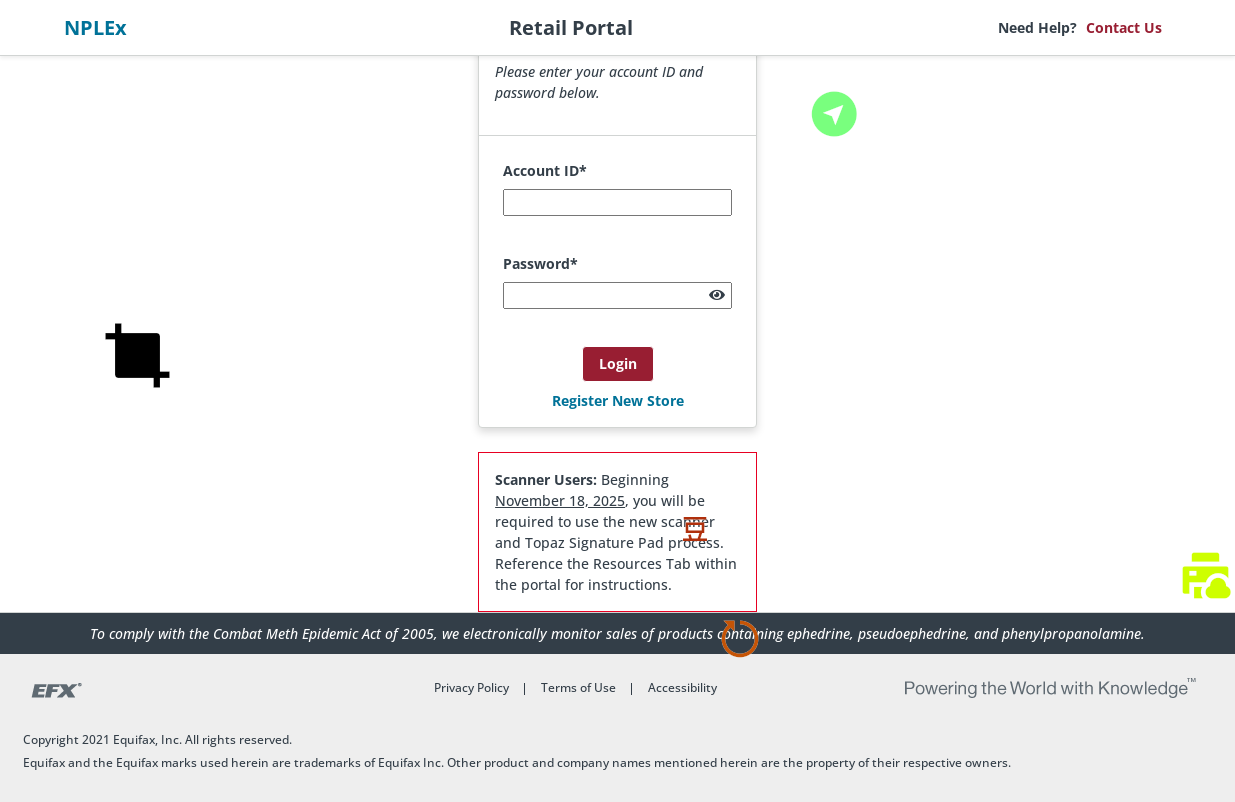  Describe the element at coordinates (137, 355) in the screenshot. I see `crop an image or photo` at that location.